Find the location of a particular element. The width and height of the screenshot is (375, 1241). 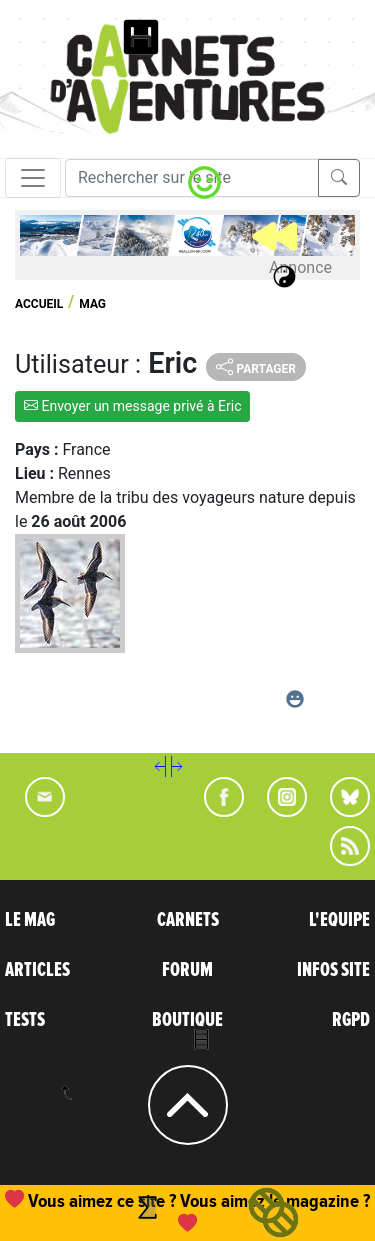

insert a winking emoji into your message is located at coordinates (204, 182).